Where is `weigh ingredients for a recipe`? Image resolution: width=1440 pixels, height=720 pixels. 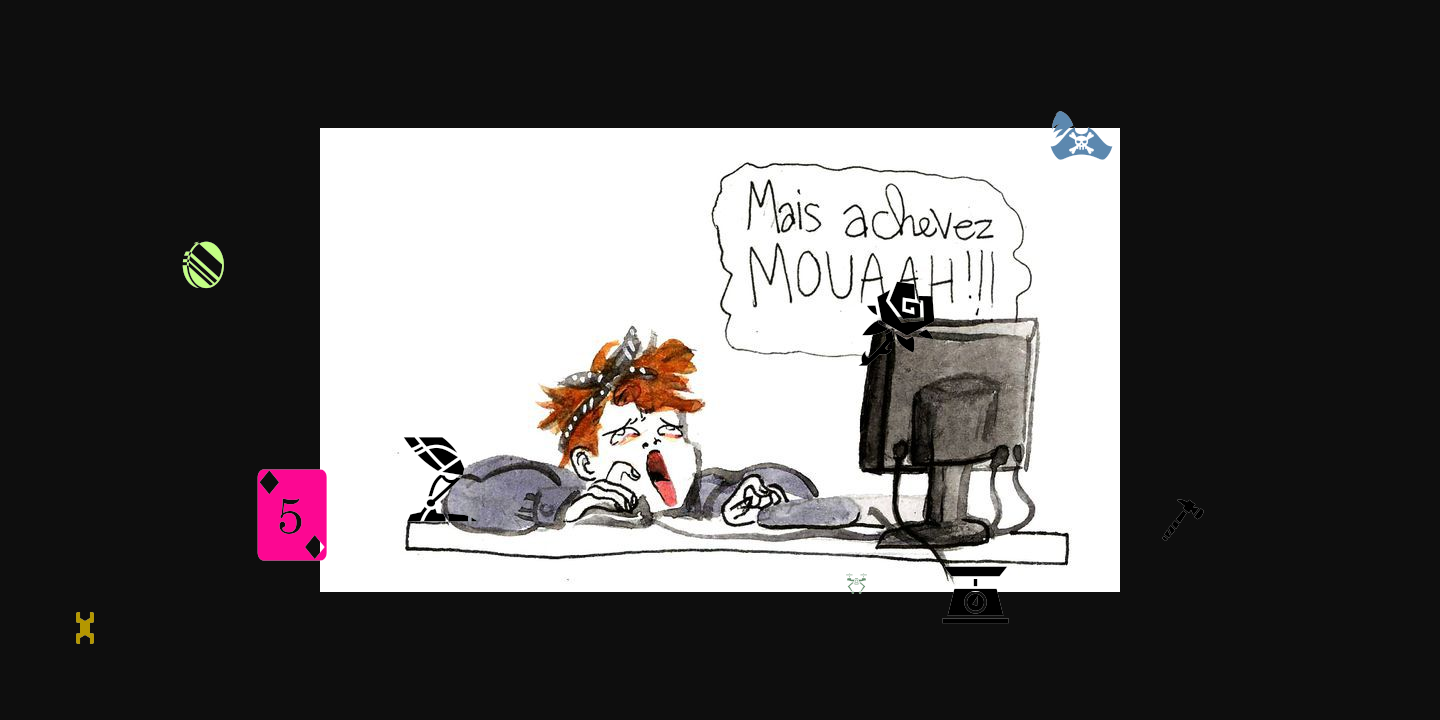
weigh ingredients for a recipe is located at coordinates (975, 587).